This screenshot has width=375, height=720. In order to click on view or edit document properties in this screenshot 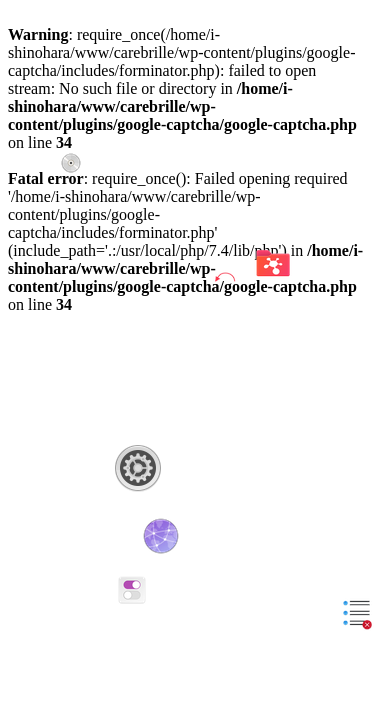, I will do `click(138, 468)`.